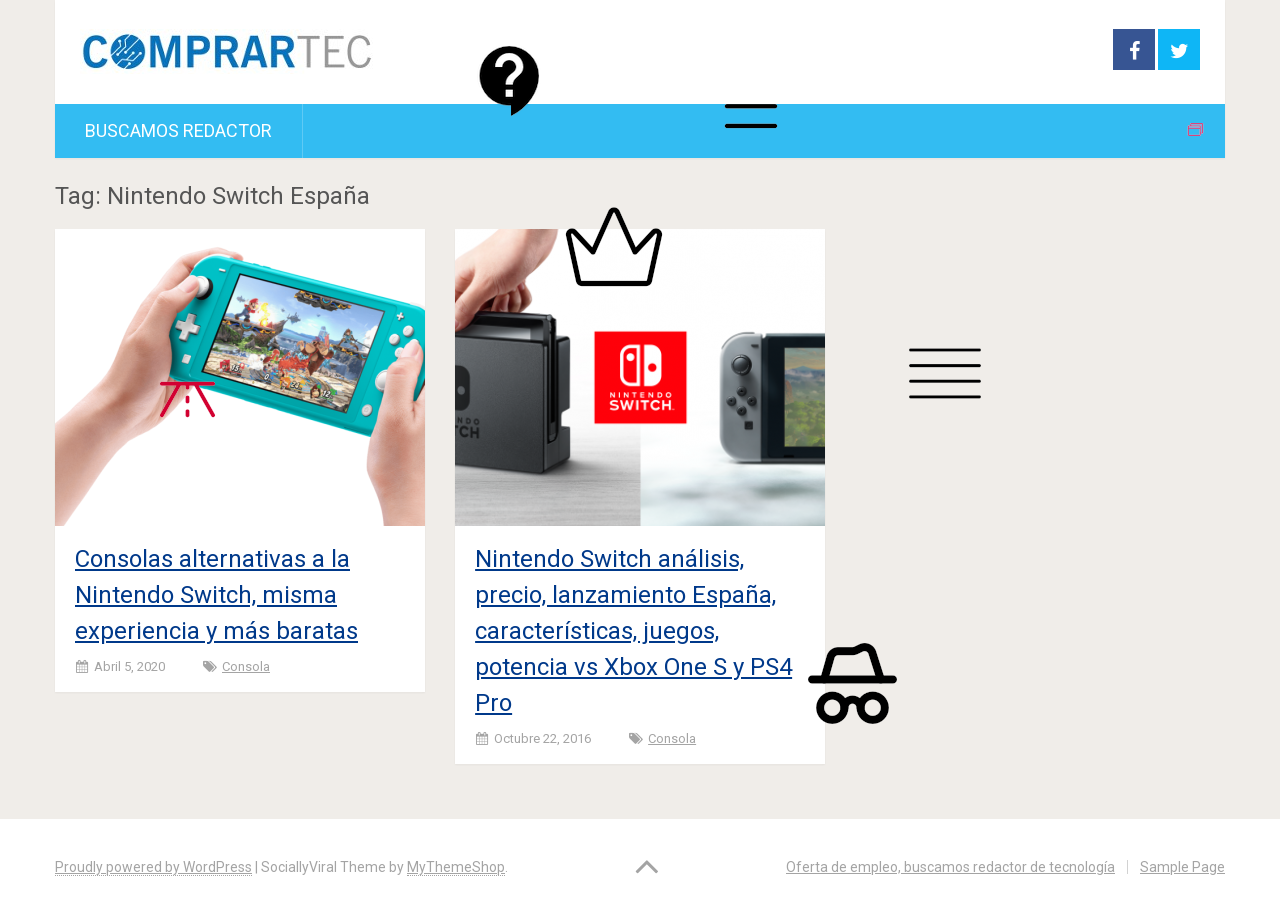  Describe the element at coordinates (1195, 129) in the screenshot. I see `open browser tabs or windows` at that location.